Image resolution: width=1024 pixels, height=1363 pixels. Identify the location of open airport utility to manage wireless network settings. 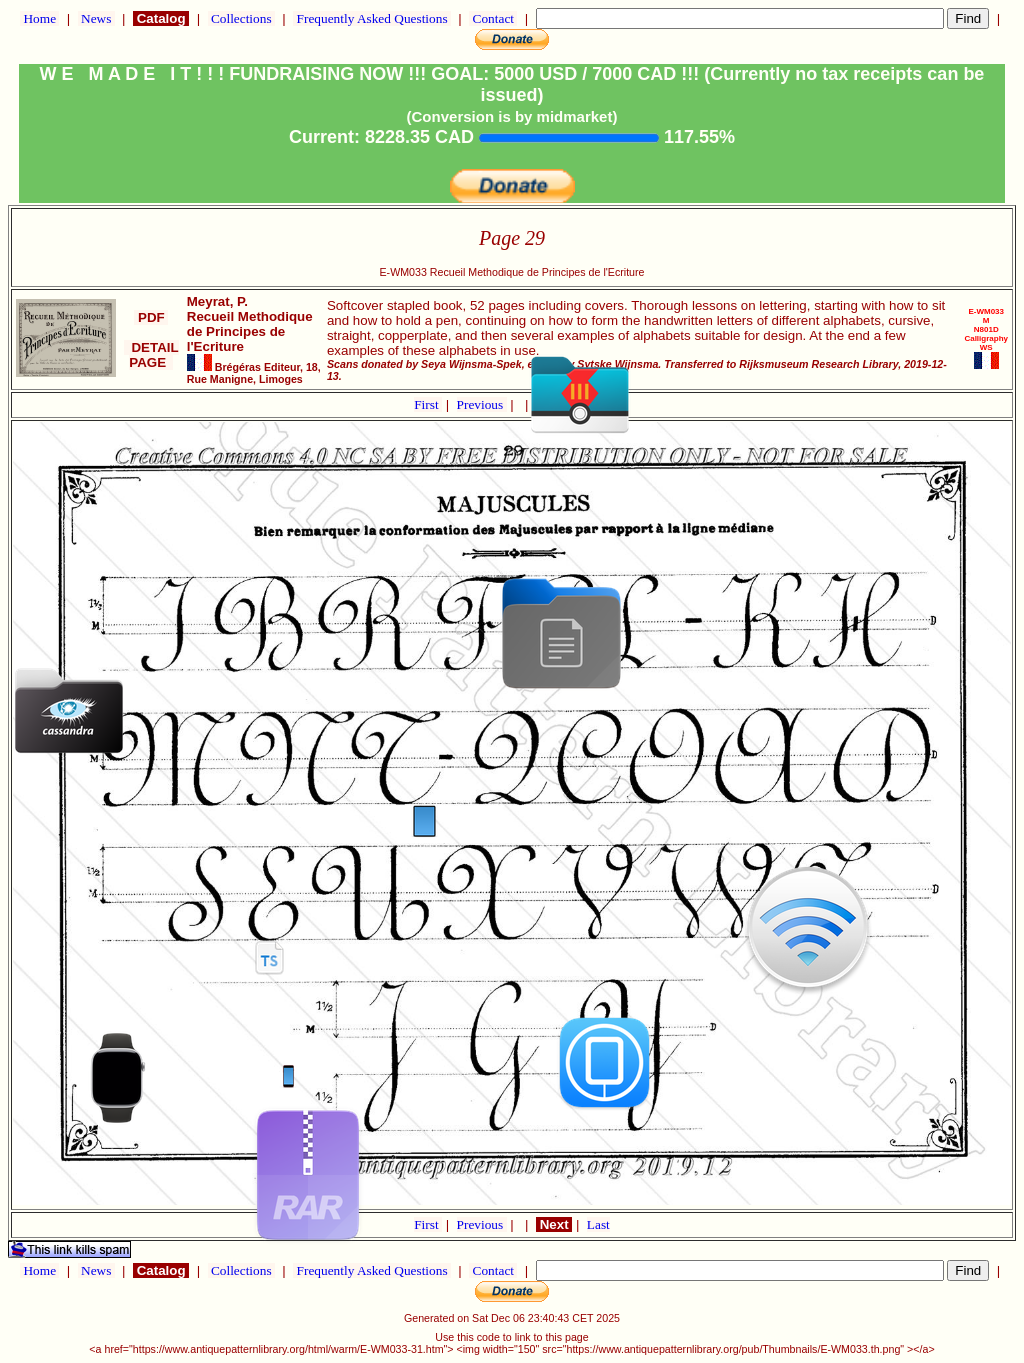
(808, 927).